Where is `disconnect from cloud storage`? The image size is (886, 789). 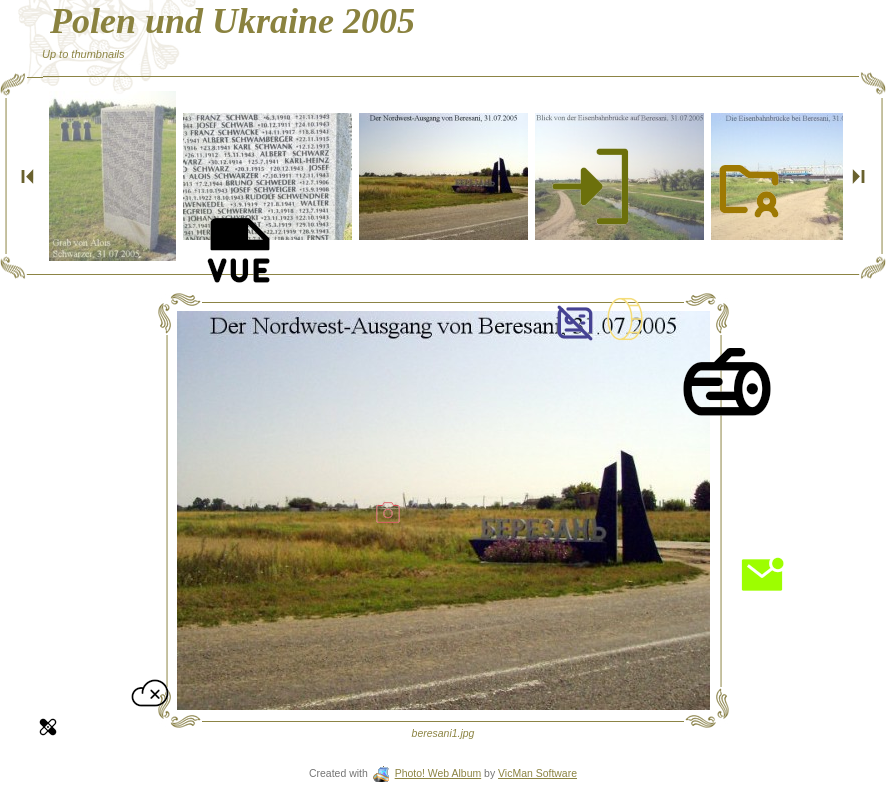
disconnect from cloud storage is located at coordinates (150, 693).